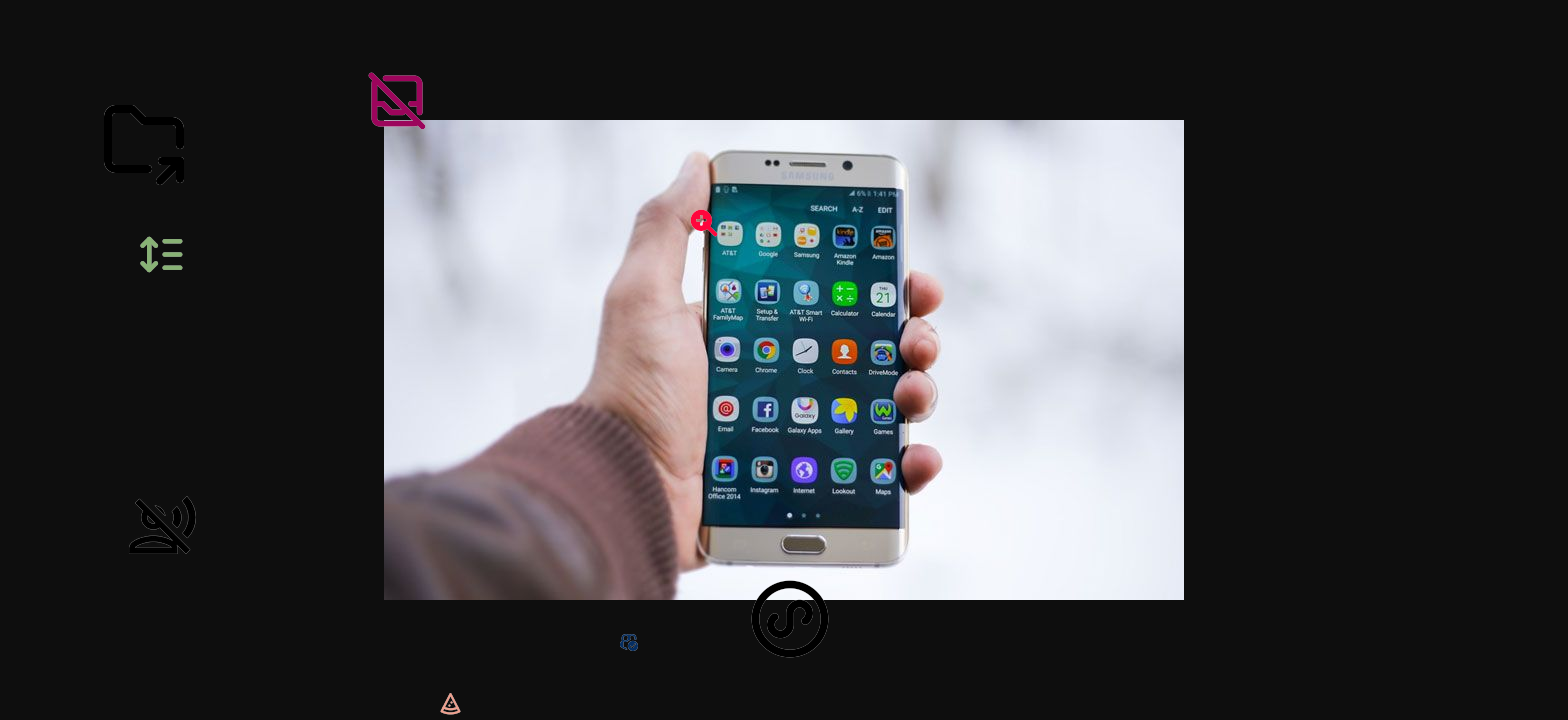  What do you see at coordinates (704, 223) in the screenshot?
I see `zoom in on content` at bounding box center [704, 223].